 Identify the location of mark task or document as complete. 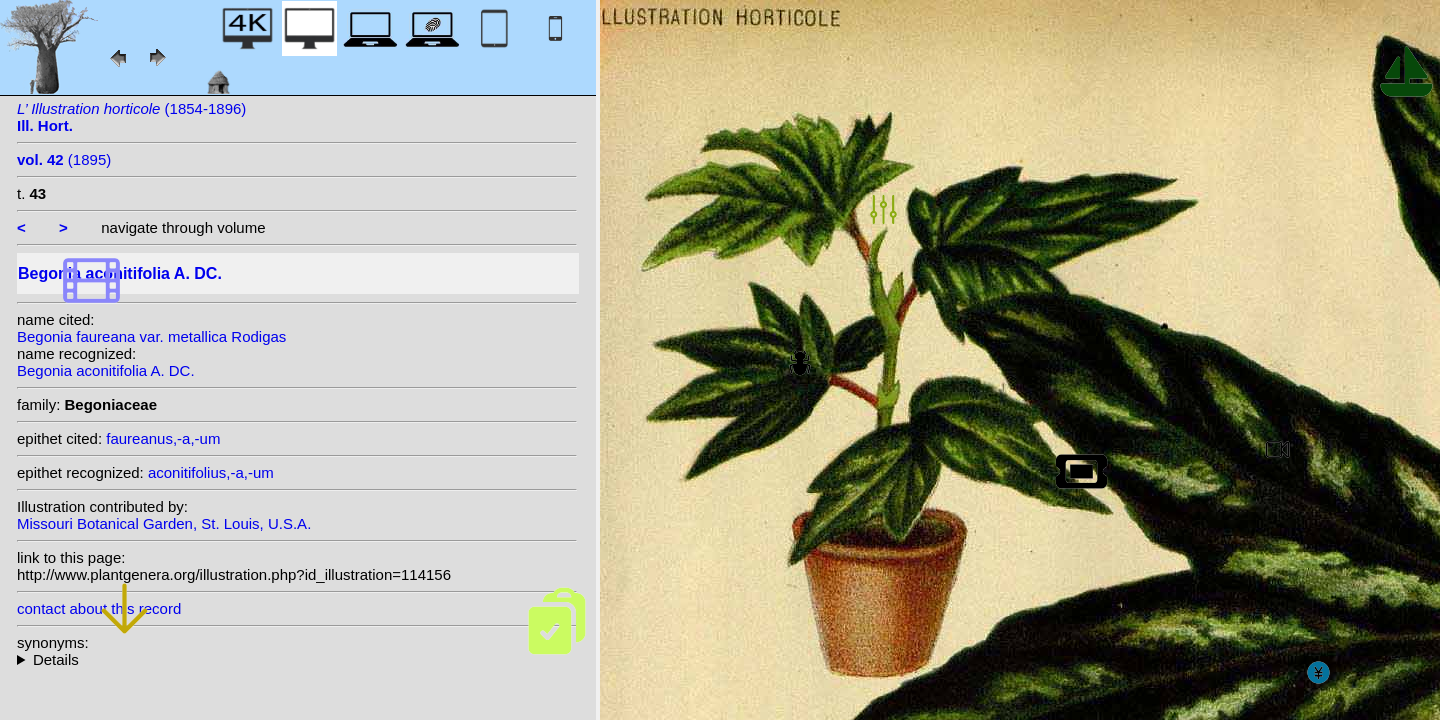
(557, 621).